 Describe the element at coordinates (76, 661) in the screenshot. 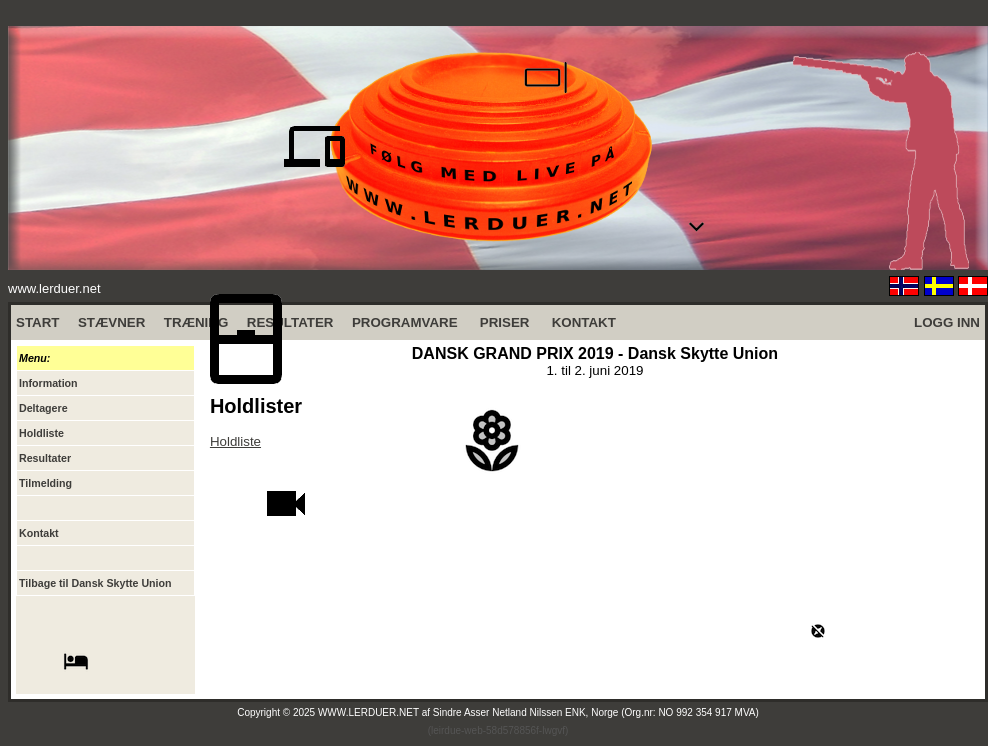

I see `find nearby hotels or accommodations` at that location.